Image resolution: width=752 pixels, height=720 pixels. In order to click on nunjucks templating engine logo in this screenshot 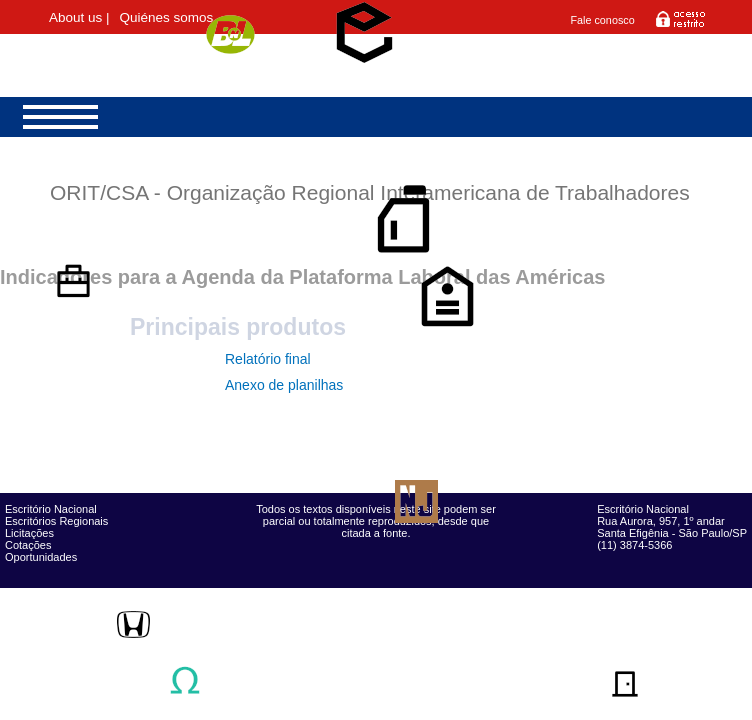, I will do `click(416, 501)`.